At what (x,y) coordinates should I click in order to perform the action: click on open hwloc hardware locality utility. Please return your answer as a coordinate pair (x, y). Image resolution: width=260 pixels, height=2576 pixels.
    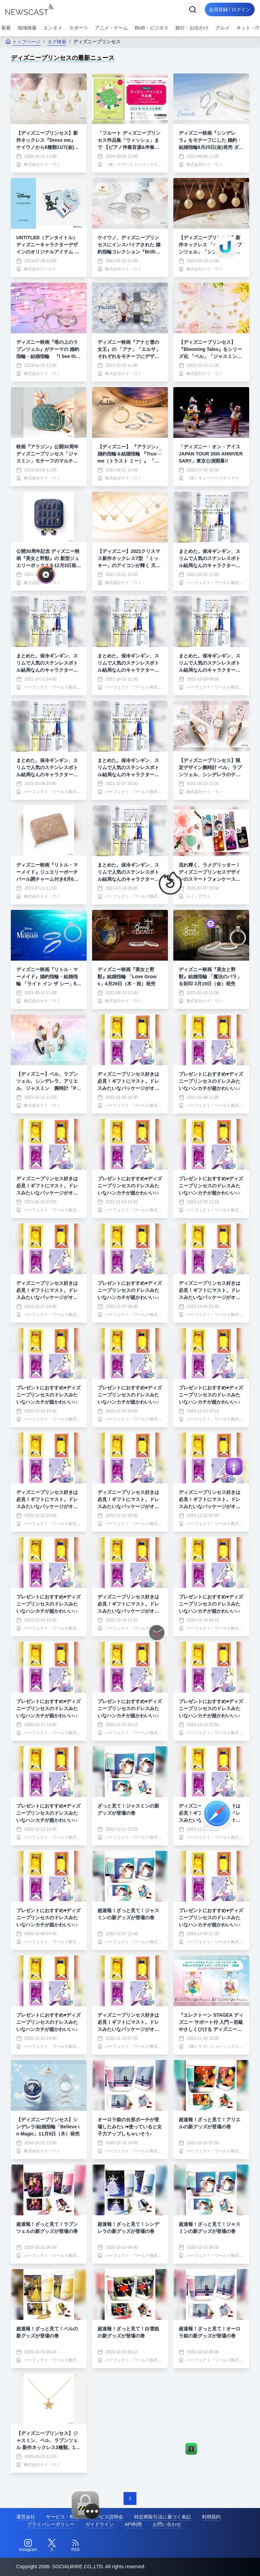
    Looking at the image, I should click on (191, 2449).